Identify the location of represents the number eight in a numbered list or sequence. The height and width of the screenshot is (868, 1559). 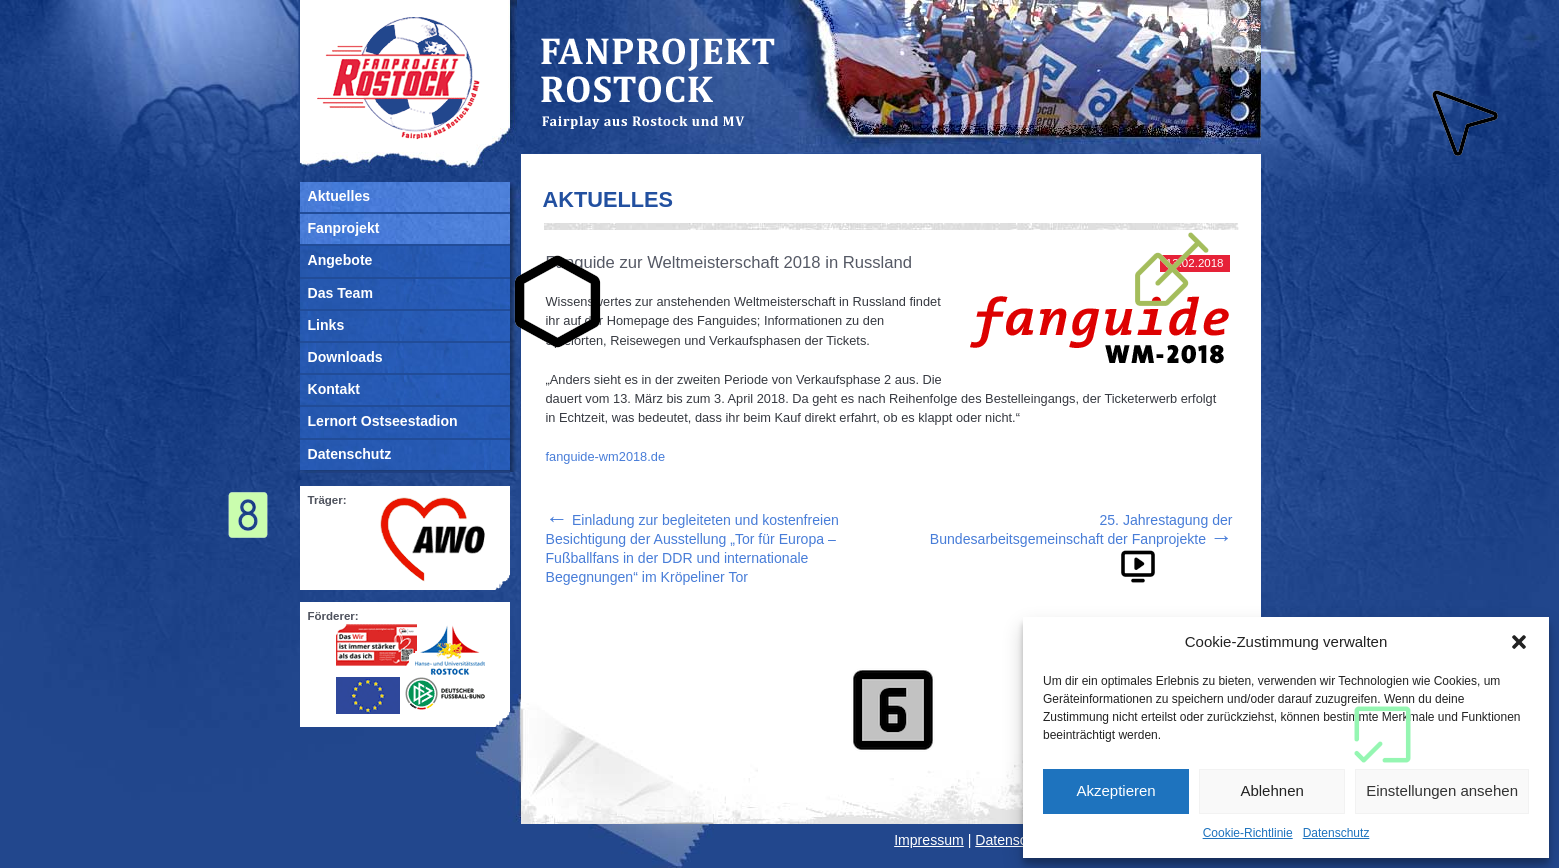
(248, 515).